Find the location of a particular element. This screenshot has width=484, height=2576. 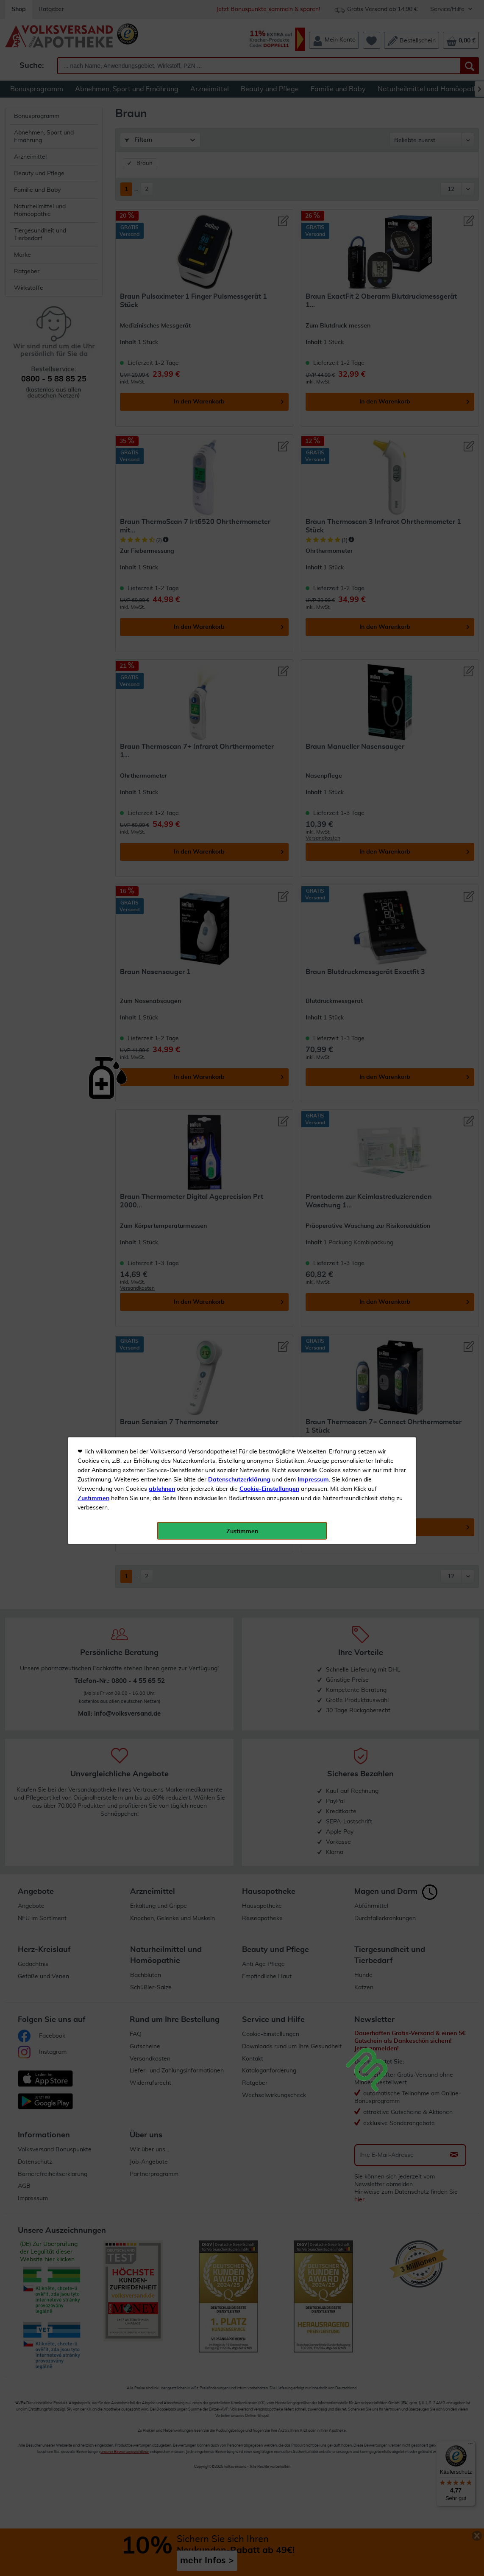

access hand sanitizer station information is located at coordinates (106, 1078).